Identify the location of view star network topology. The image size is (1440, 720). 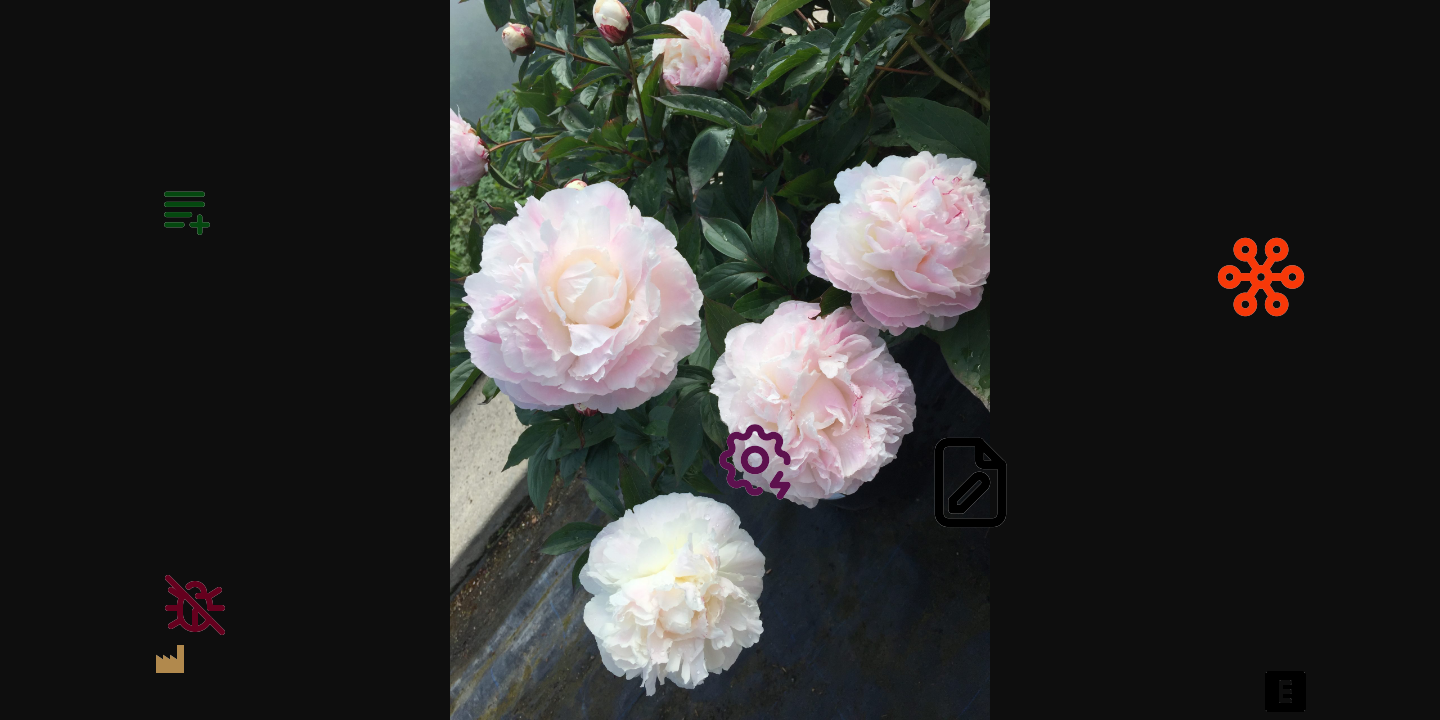
(1261, 277).